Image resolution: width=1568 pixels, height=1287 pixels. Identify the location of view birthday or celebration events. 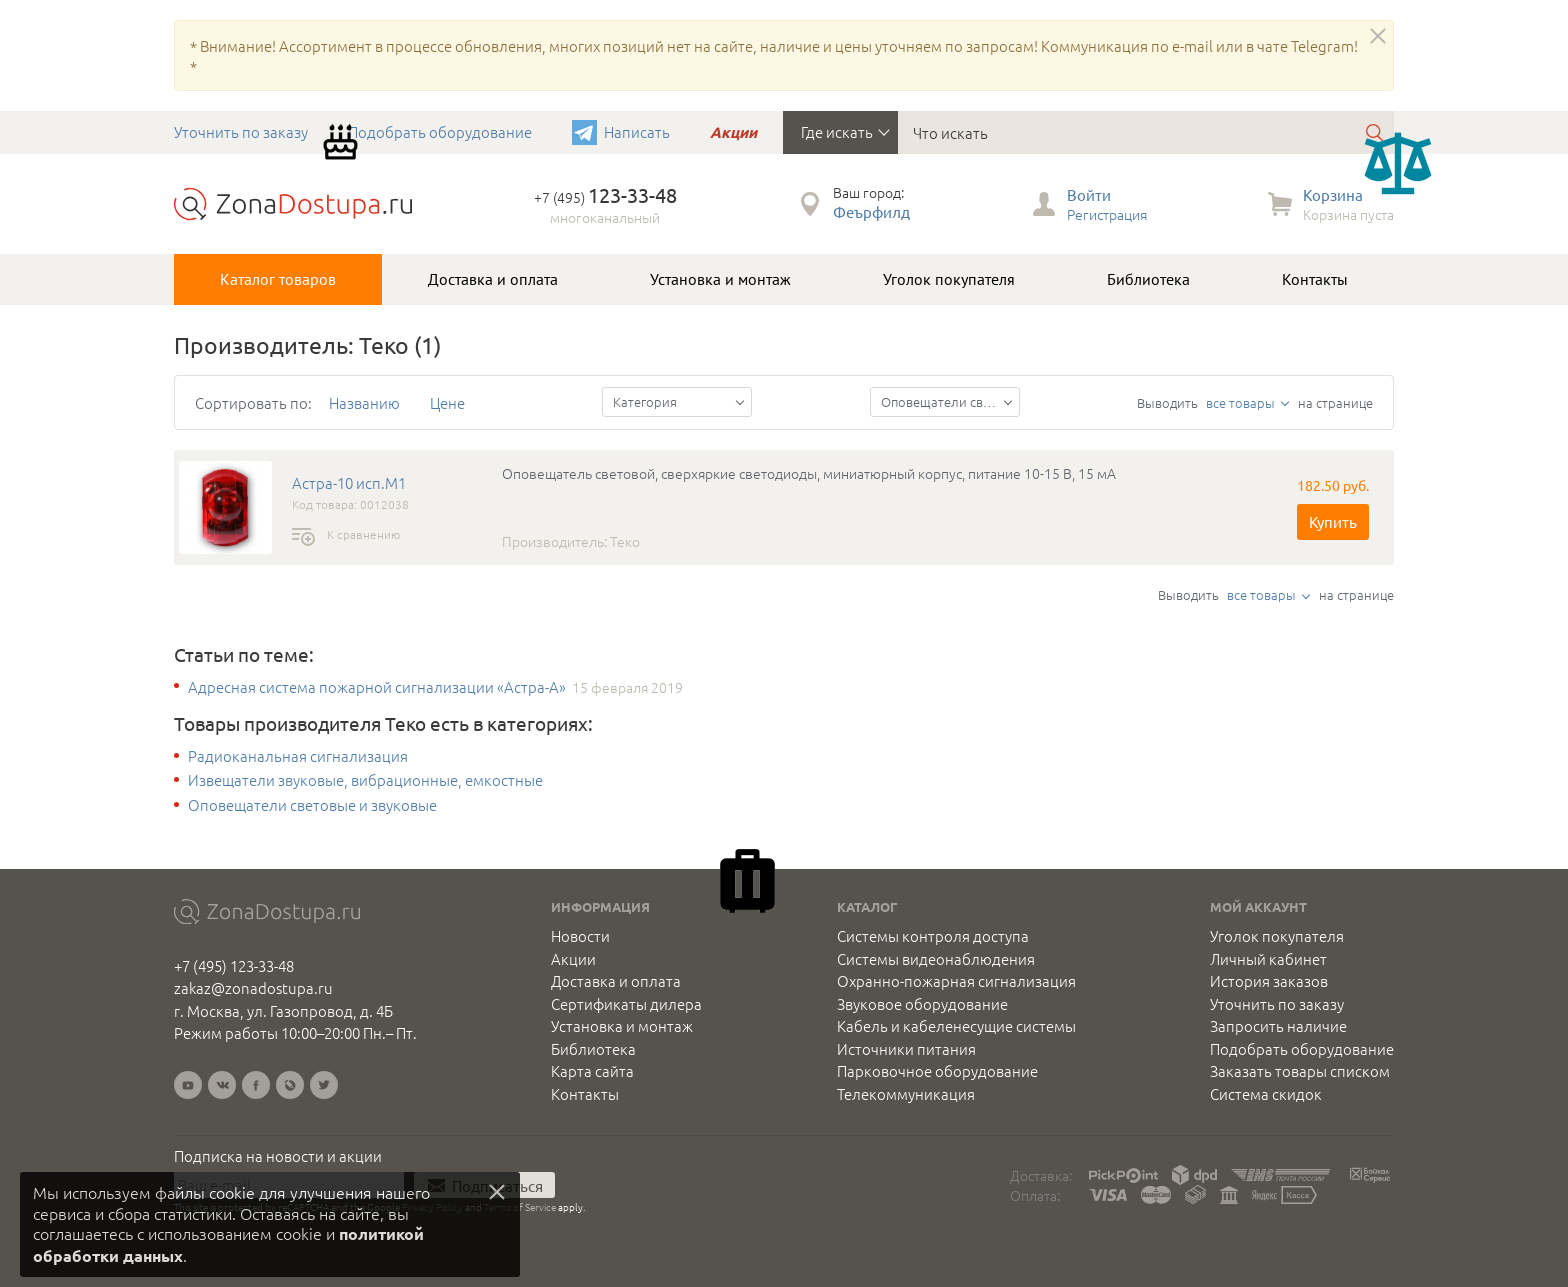
(340, 142).